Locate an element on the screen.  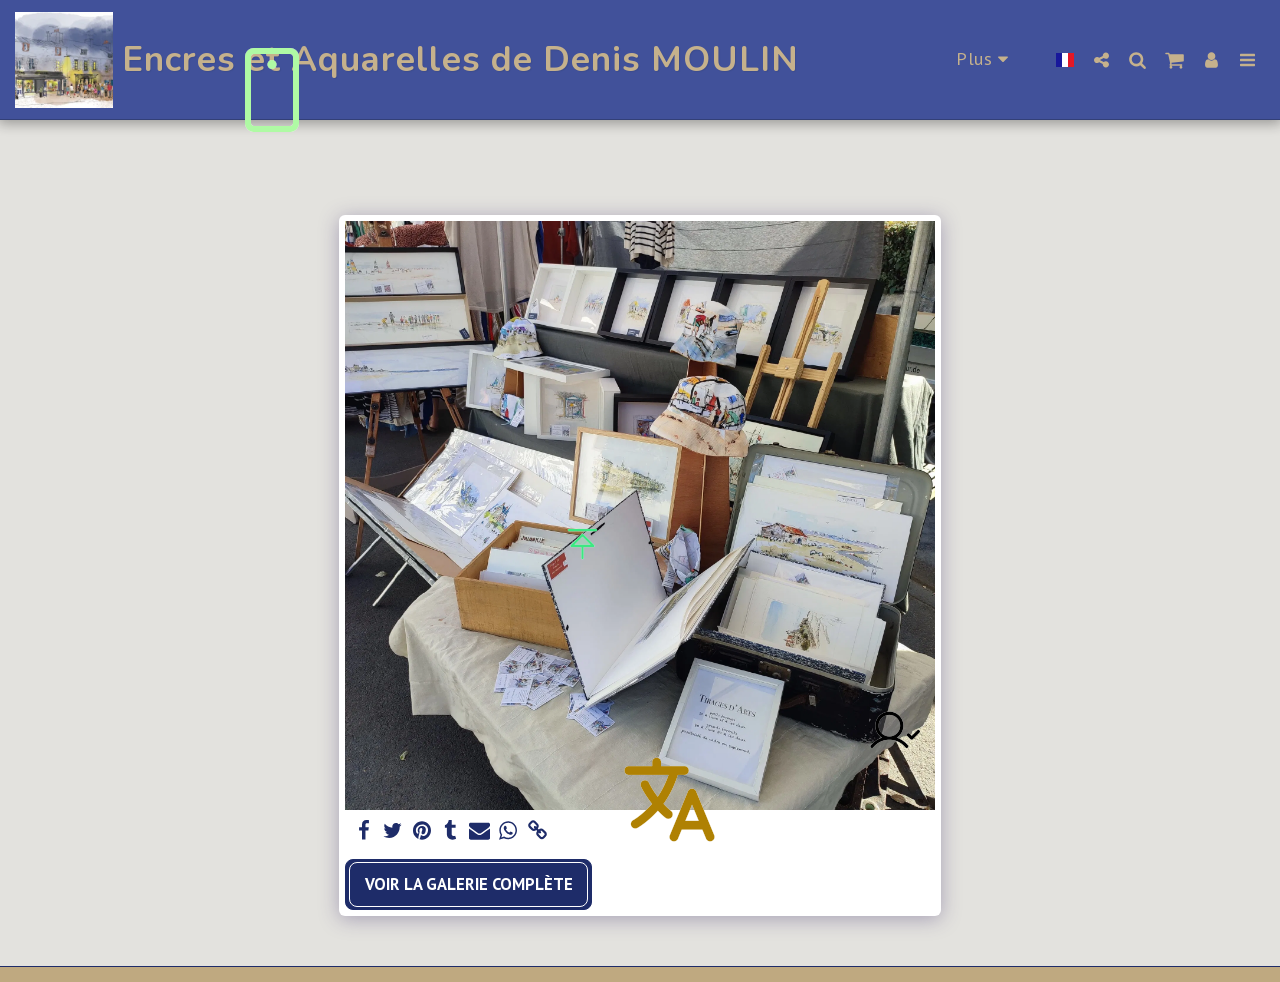
change language settings is located at coordinates (669, 799).